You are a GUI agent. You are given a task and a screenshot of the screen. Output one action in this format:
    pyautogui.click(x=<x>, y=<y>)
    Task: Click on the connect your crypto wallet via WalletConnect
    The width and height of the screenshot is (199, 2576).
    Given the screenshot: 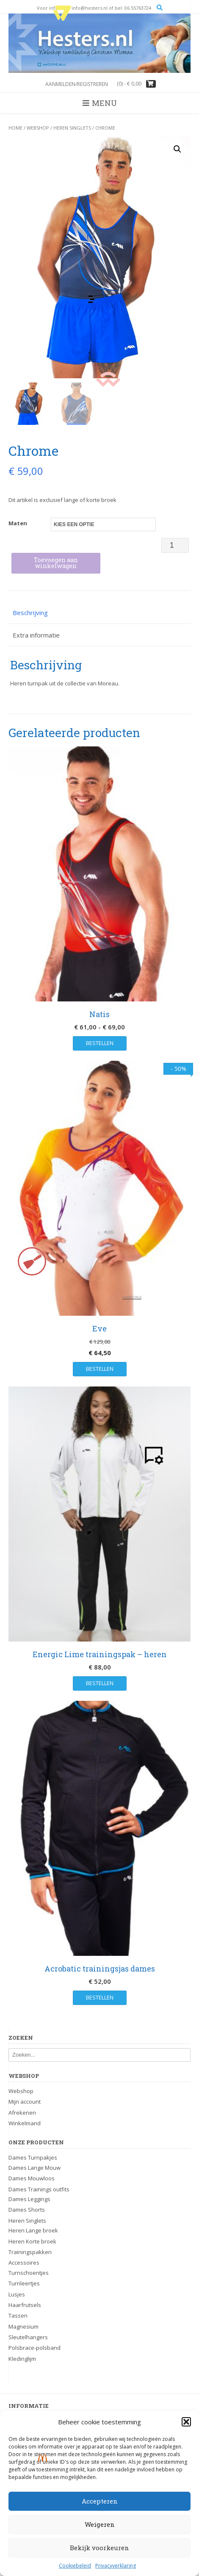 What is the action you would take?
    pyautogui.click(x=108, y=379)
    